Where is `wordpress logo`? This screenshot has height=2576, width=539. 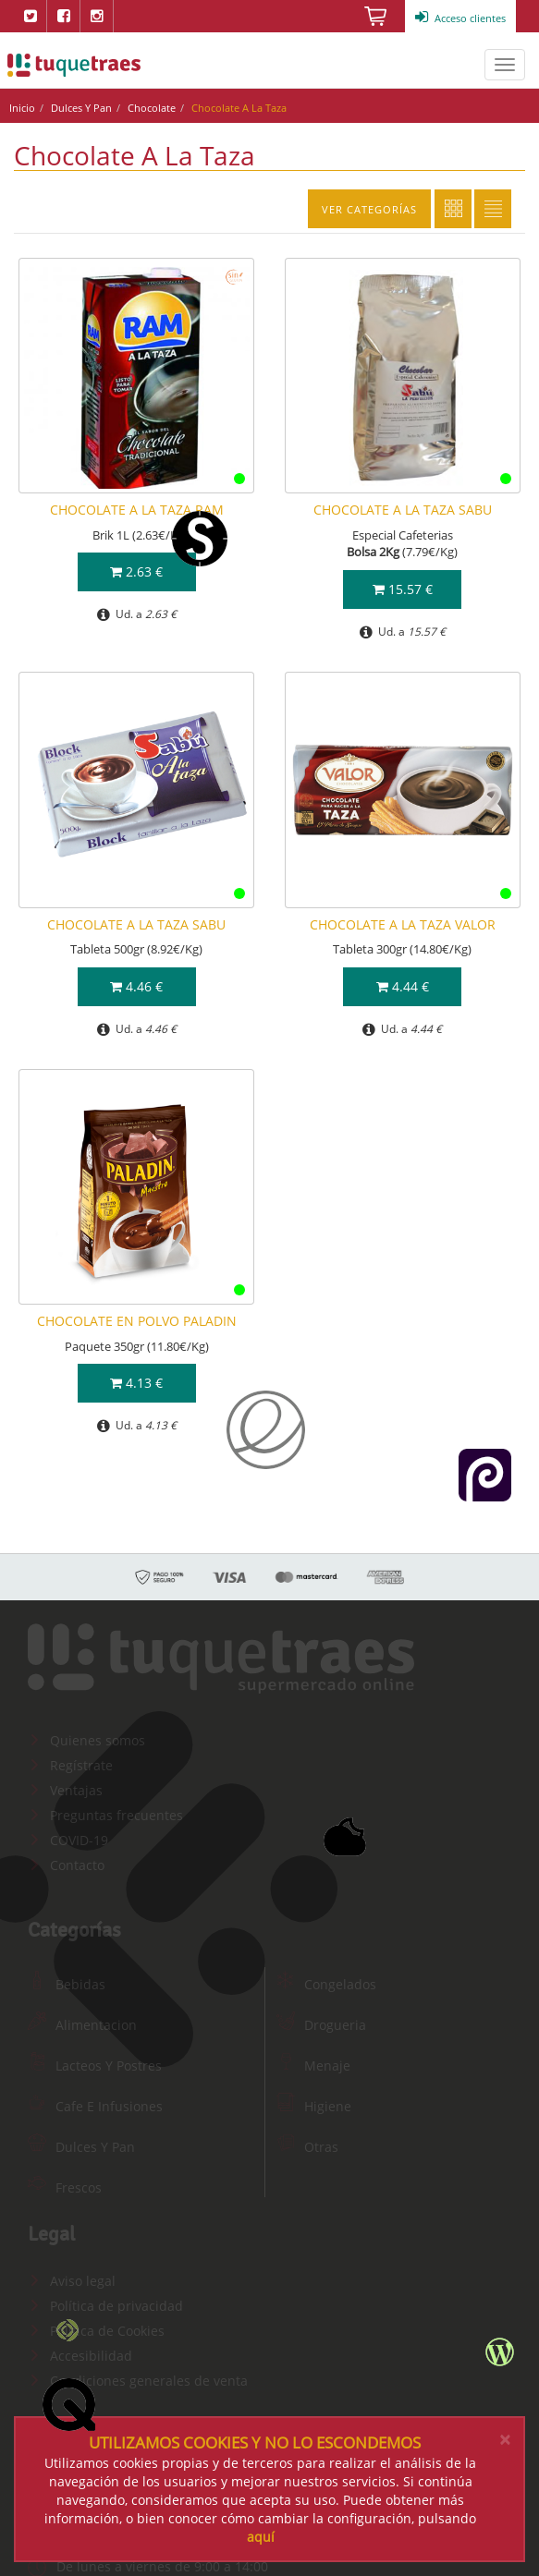 wordpress logo is located at coordinates (499, 2351).